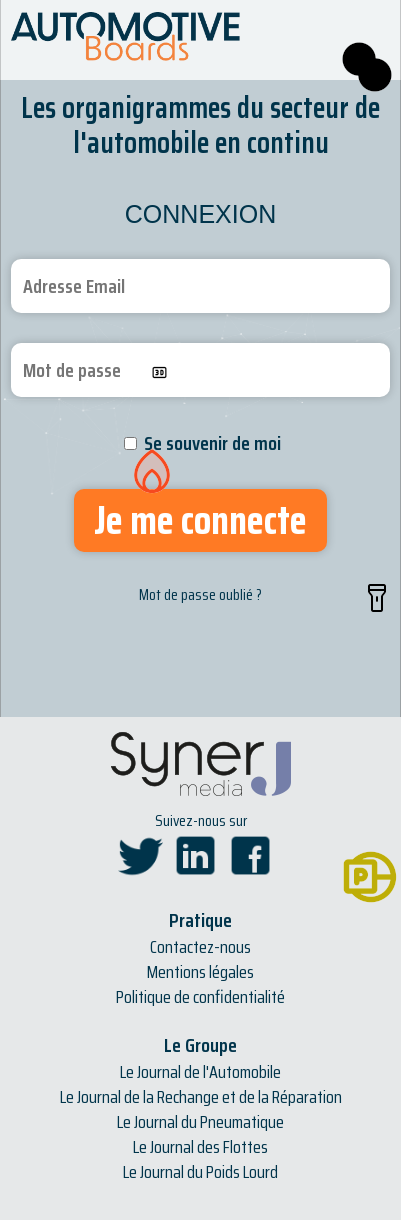 The width and height of the screenshot is (401, 1220). What do you see at coordinates (152, 472) in the screenshot?
I see `indicates trending or popular content` at bounding box center [152, 472].